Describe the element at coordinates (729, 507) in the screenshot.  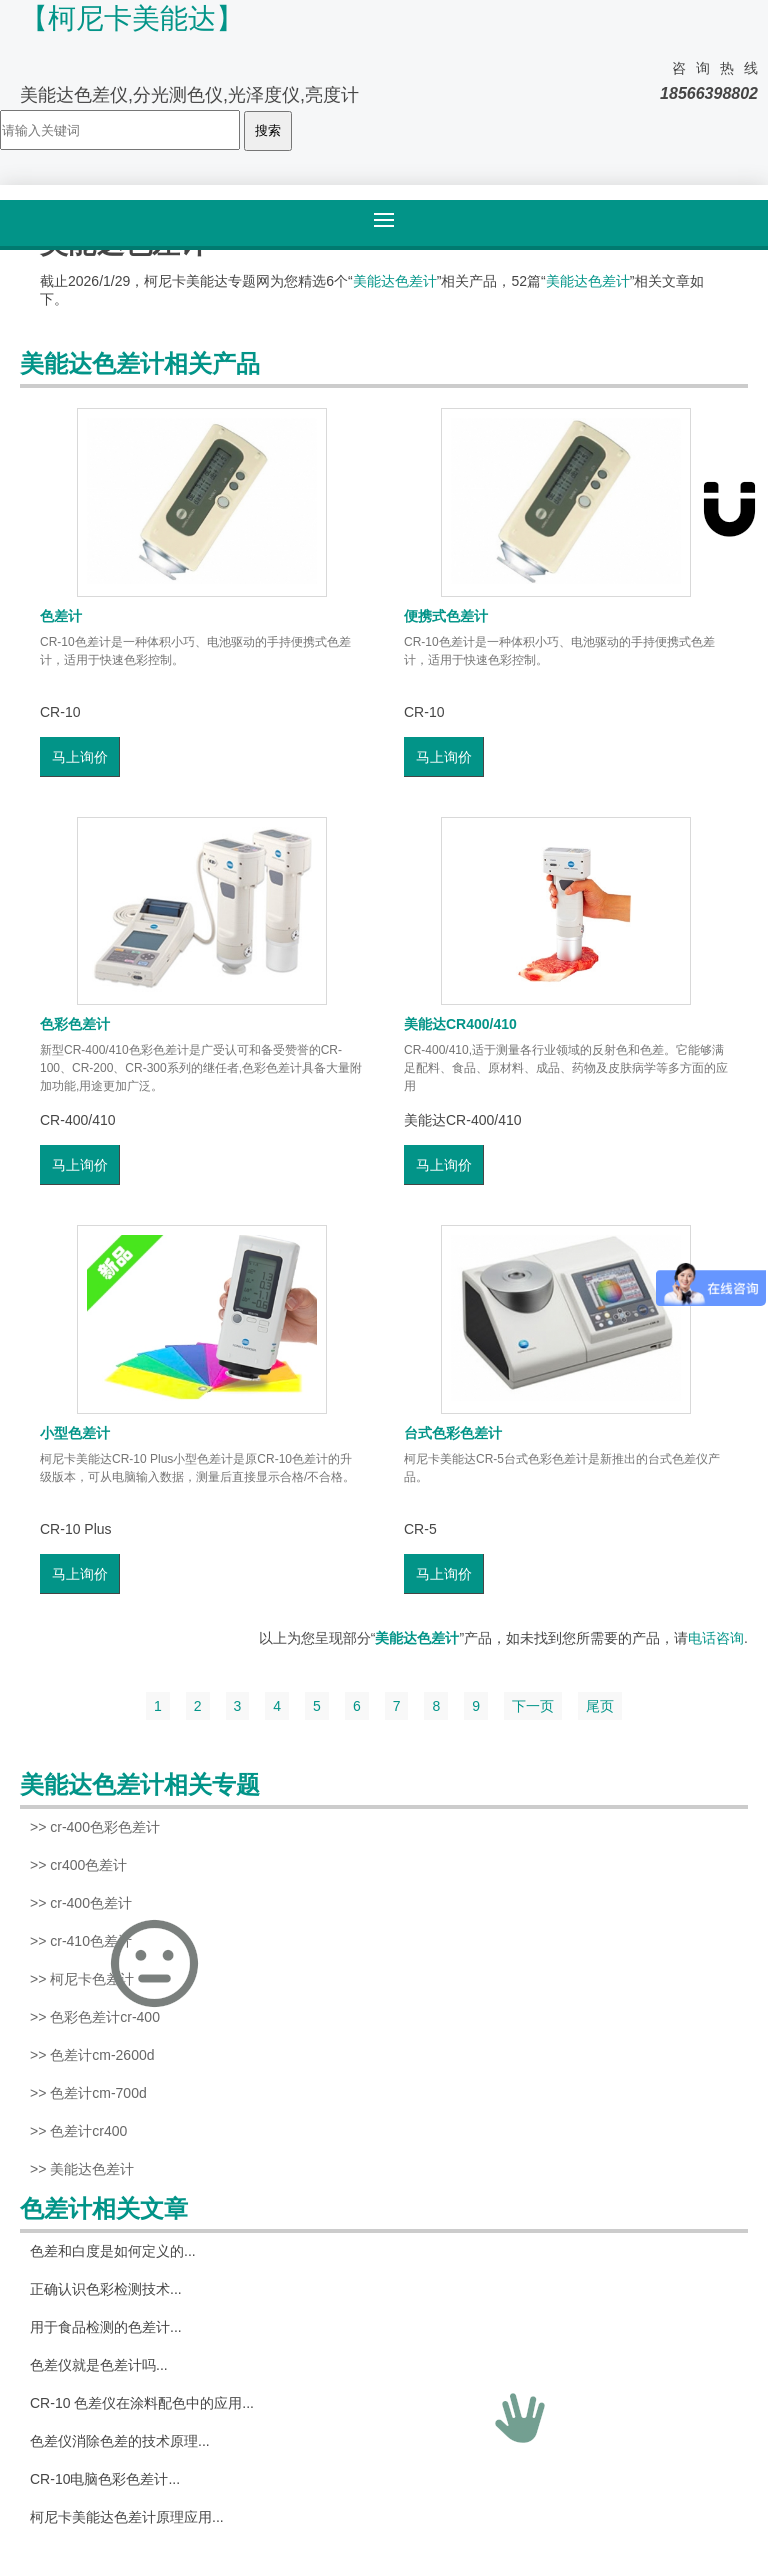
I see `attract or pull related items together` at that location.